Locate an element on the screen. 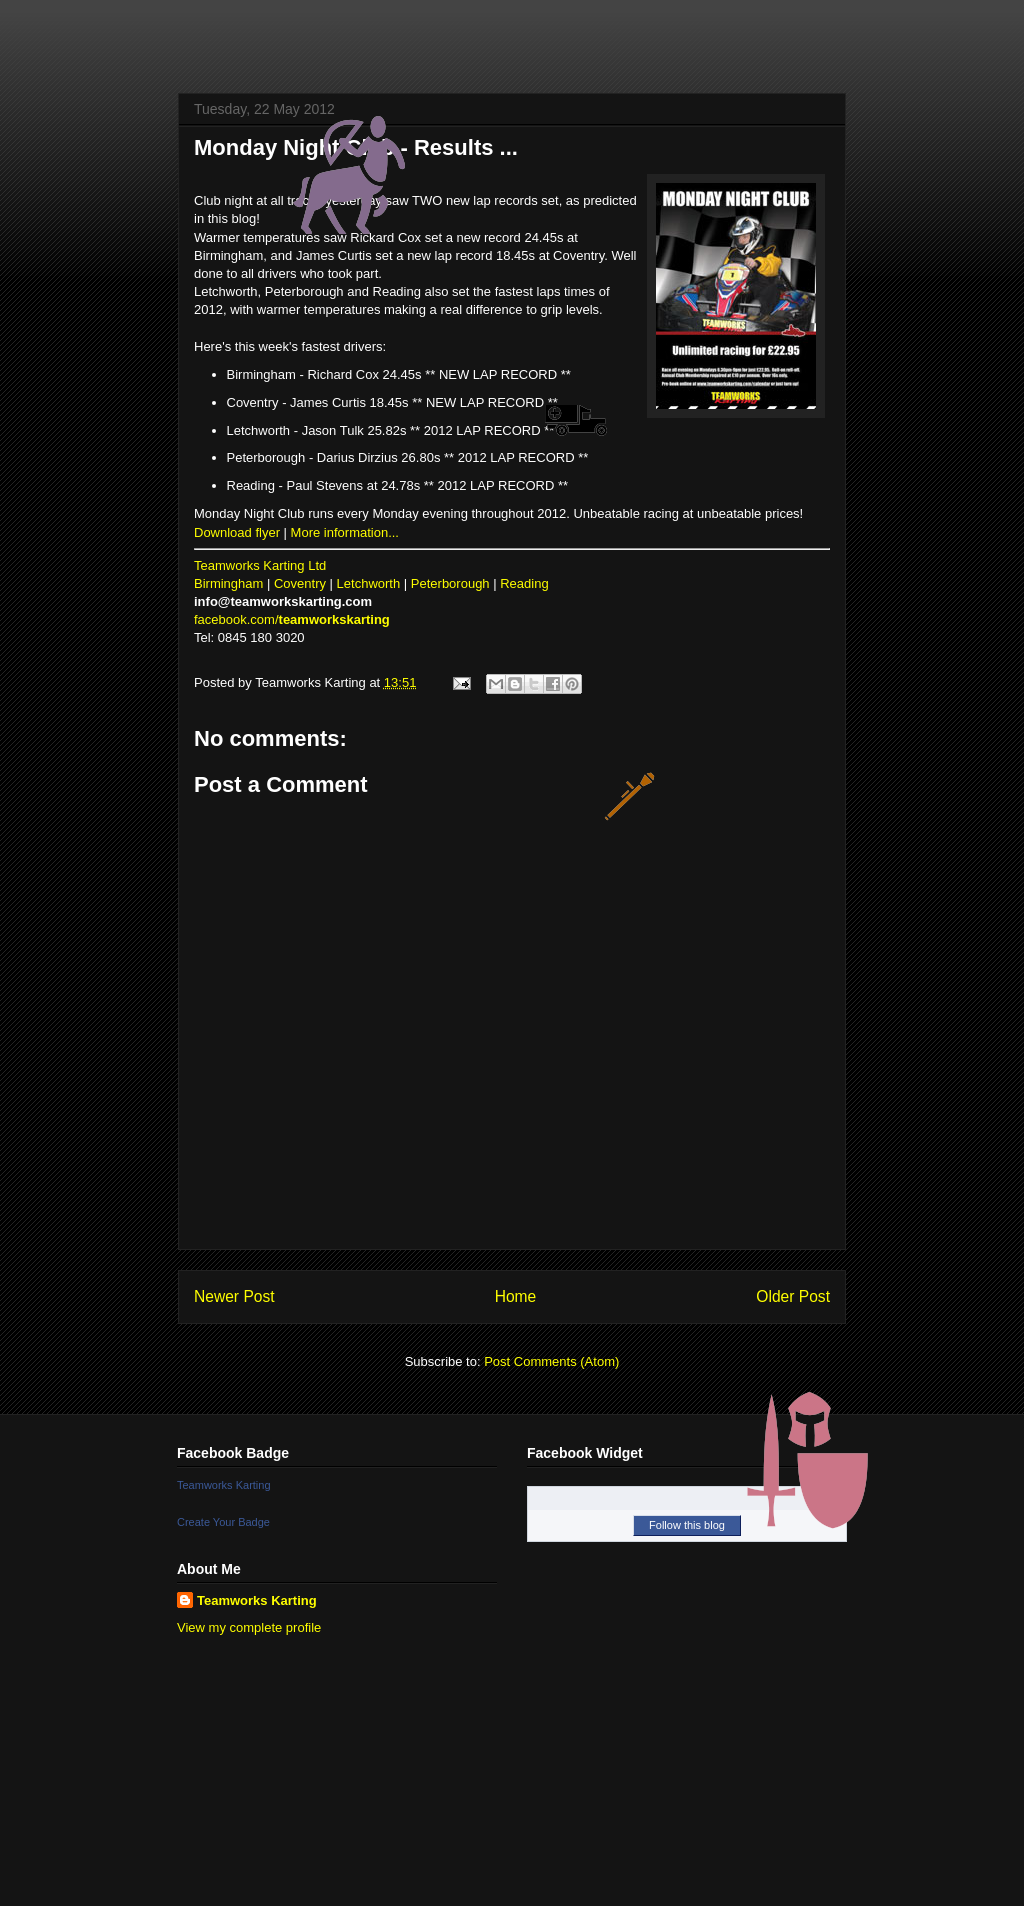  access your equipment or inventory is located at coordinates (807, 1461).